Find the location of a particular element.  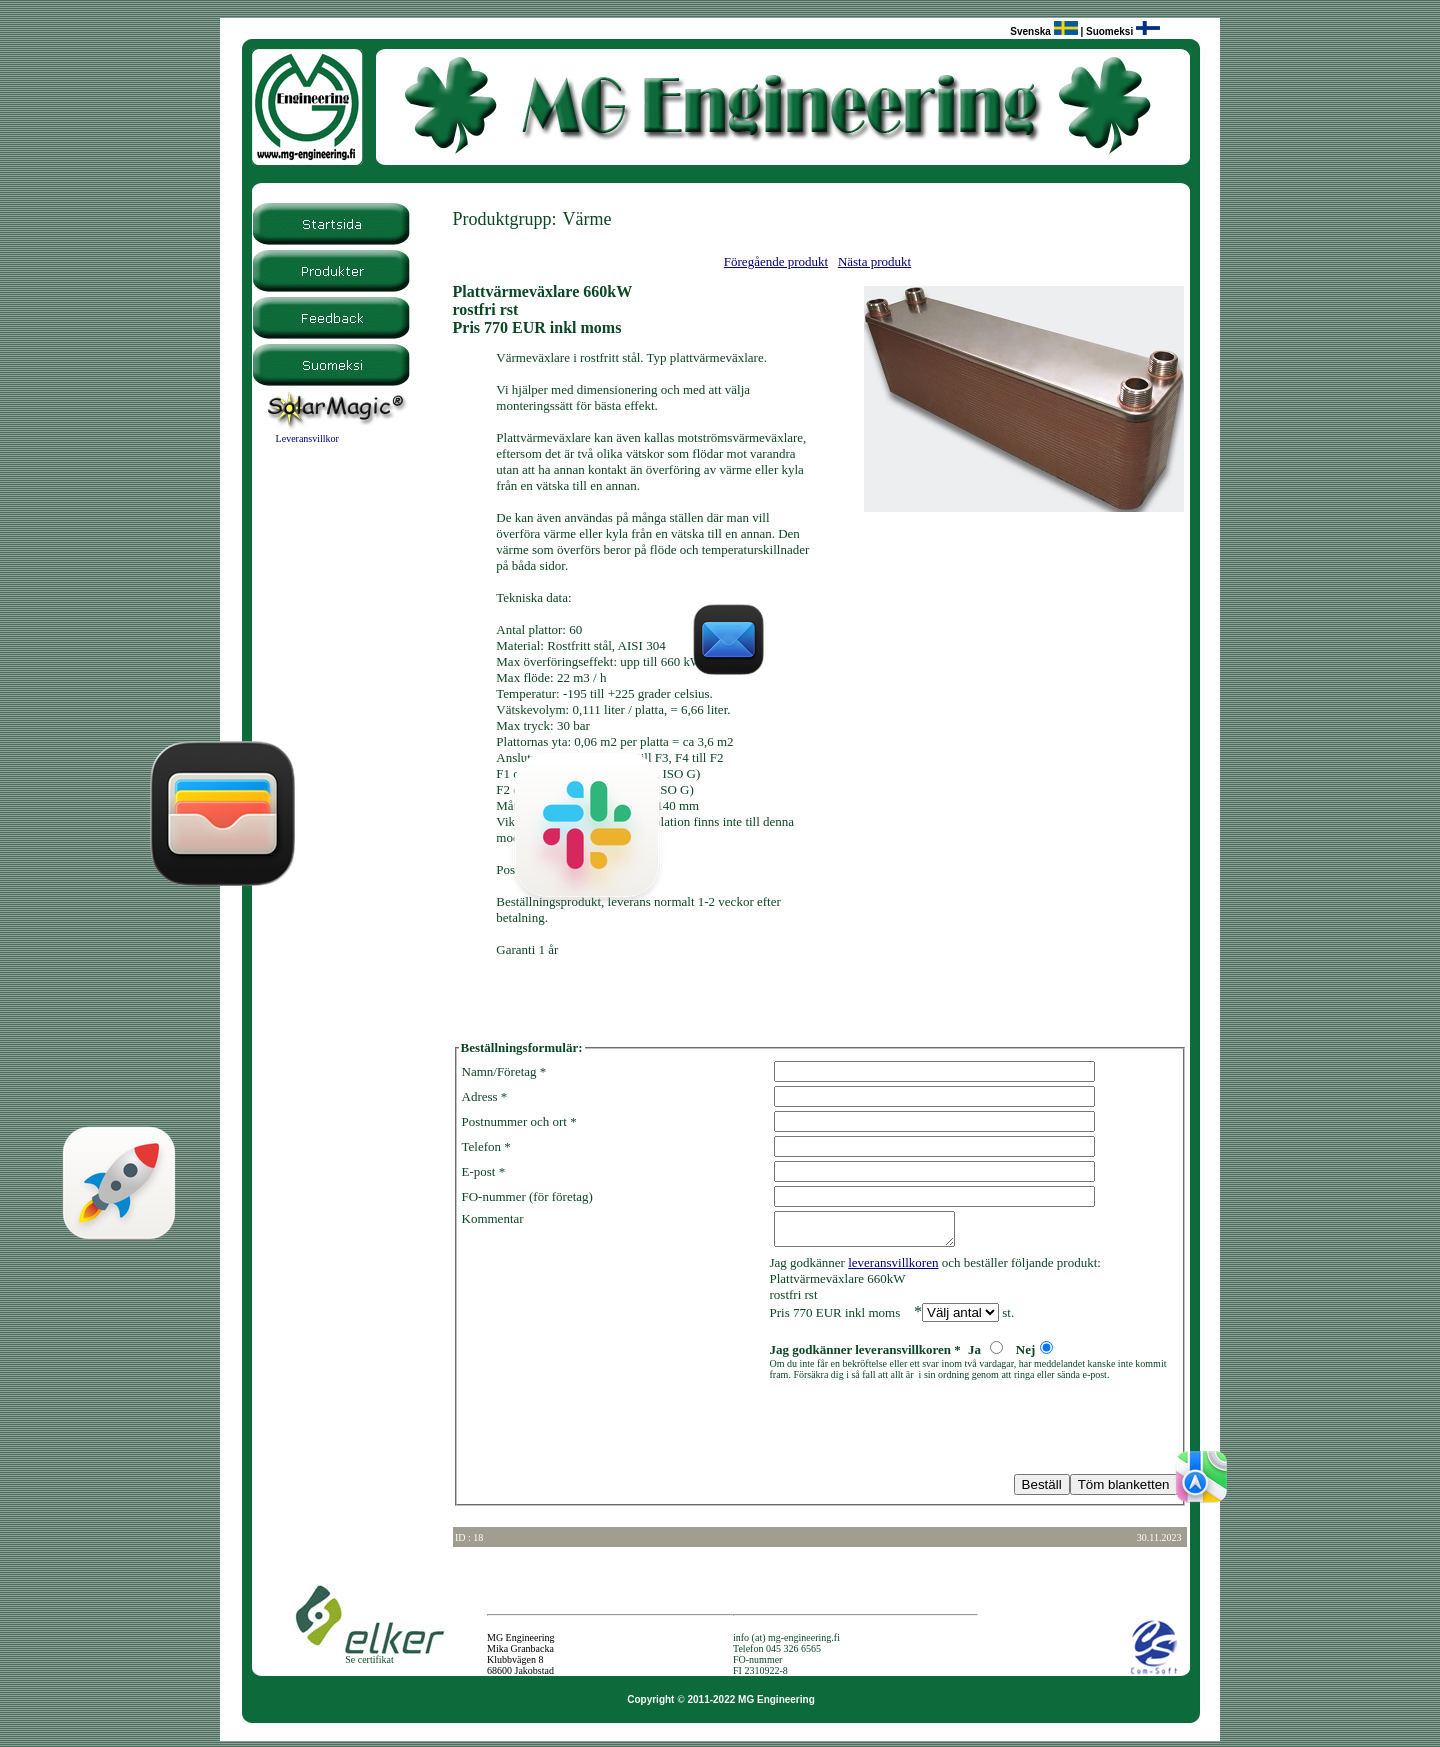

open apple wallet app is located at coordinates (222, 813).